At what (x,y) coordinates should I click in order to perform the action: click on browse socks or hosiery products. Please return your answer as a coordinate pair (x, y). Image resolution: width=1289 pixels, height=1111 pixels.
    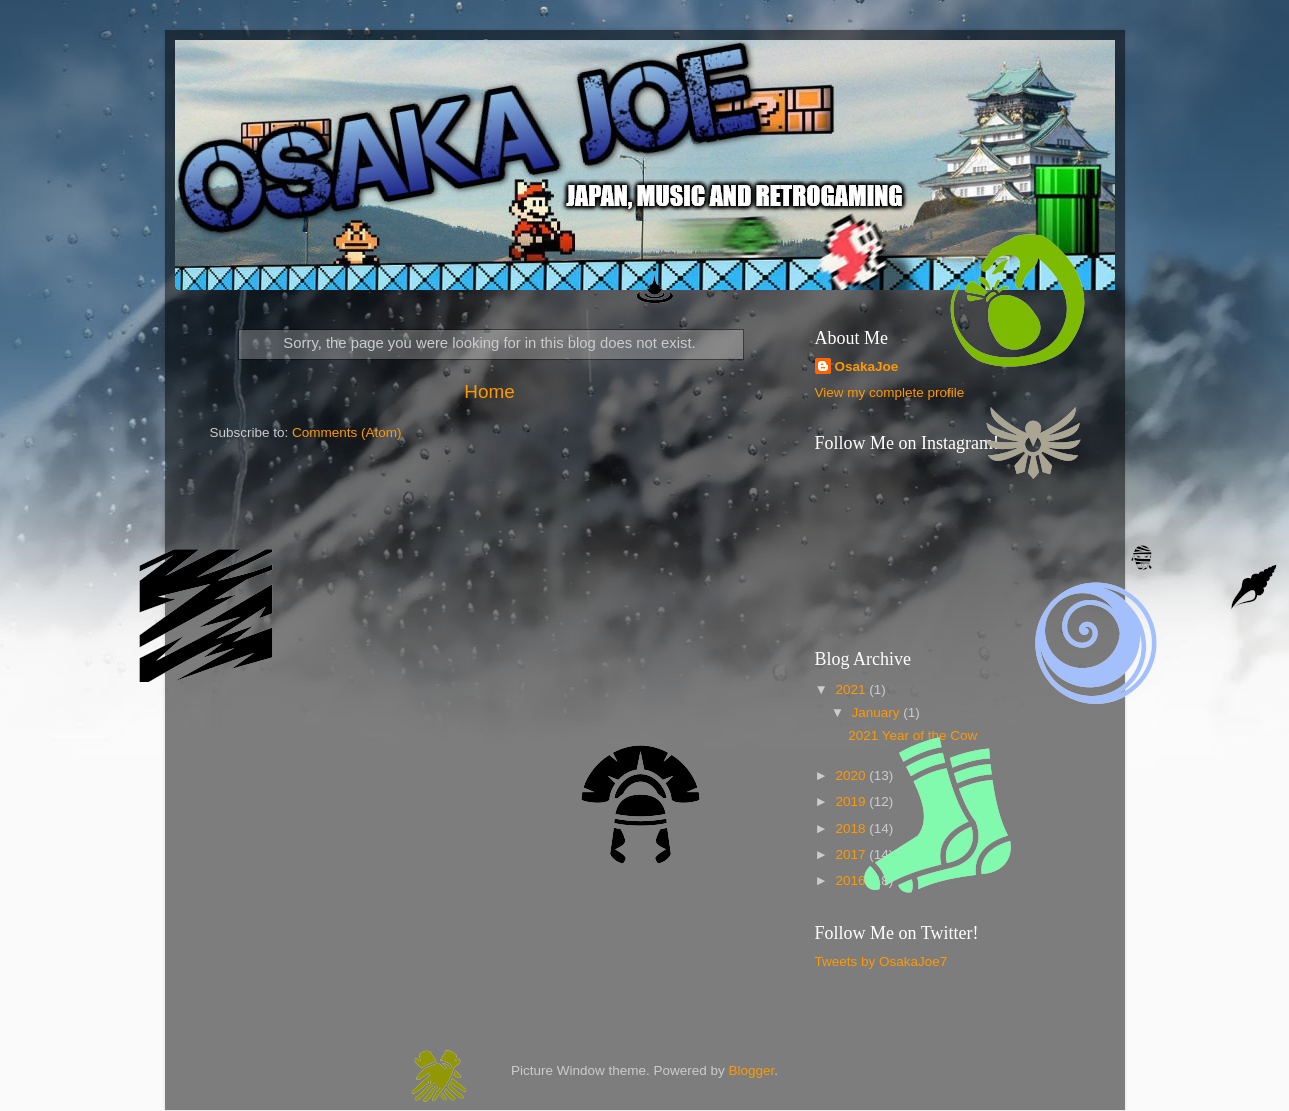
    Looking at the image, I should click on (937, 814).